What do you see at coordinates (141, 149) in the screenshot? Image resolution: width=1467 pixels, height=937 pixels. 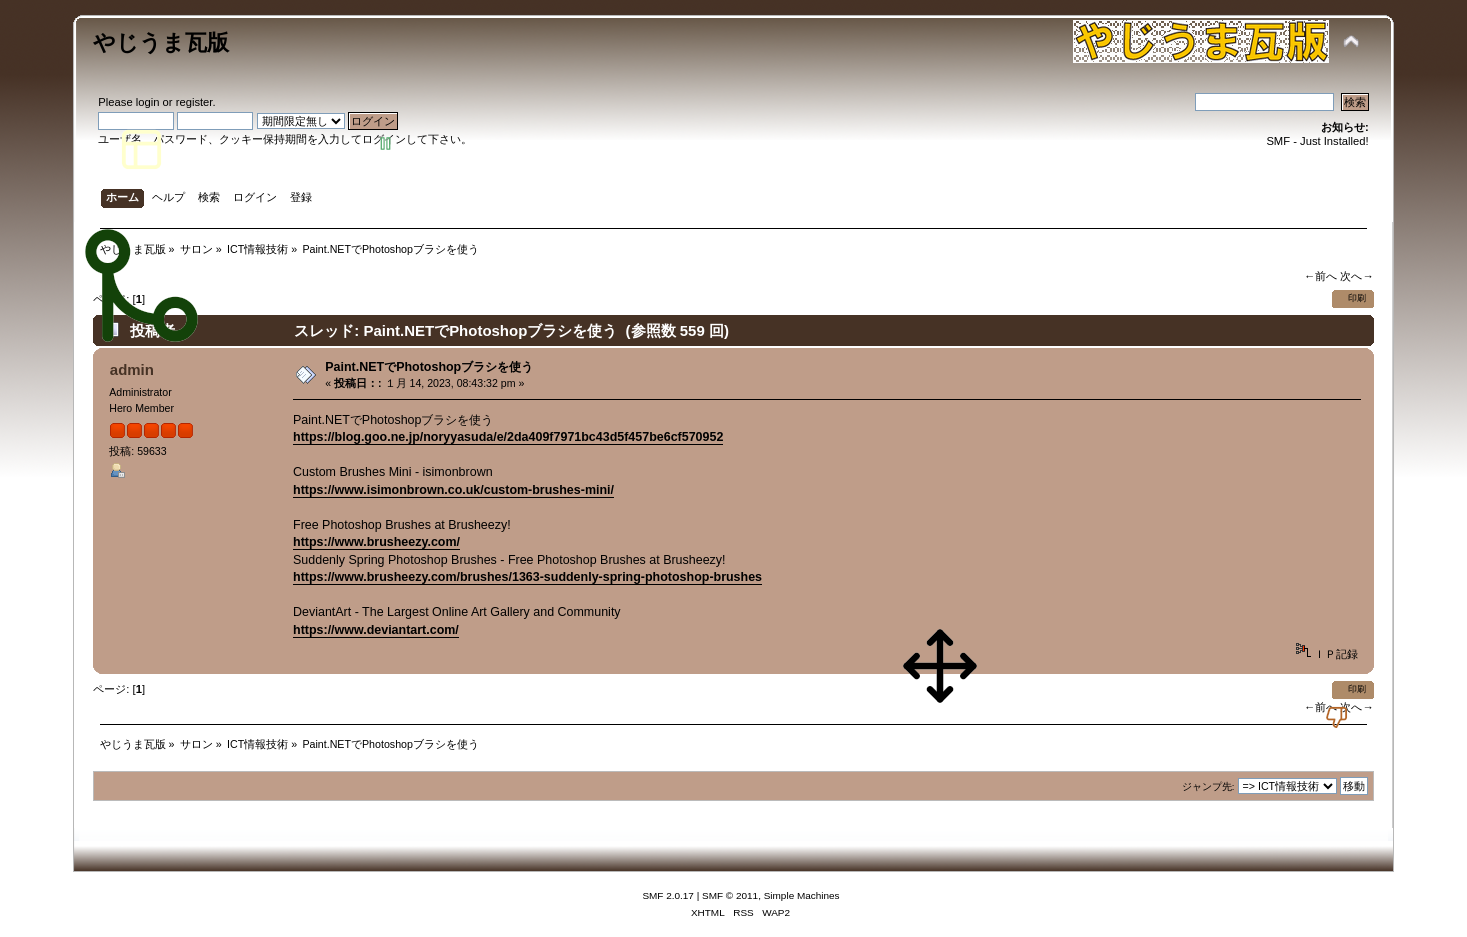 I see `change page layout or view` at bounding box center [141, 149].